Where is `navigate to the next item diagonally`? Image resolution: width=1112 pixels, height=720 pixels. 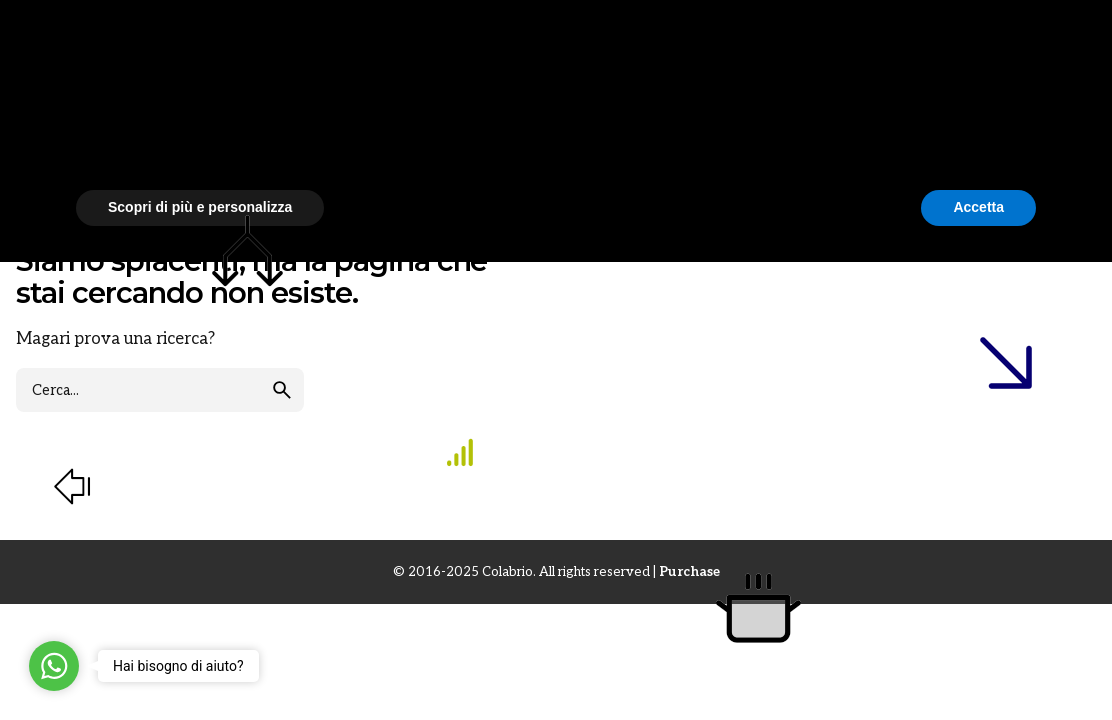 navigate to the next item diagonally is located at coordinates (1006, 363).